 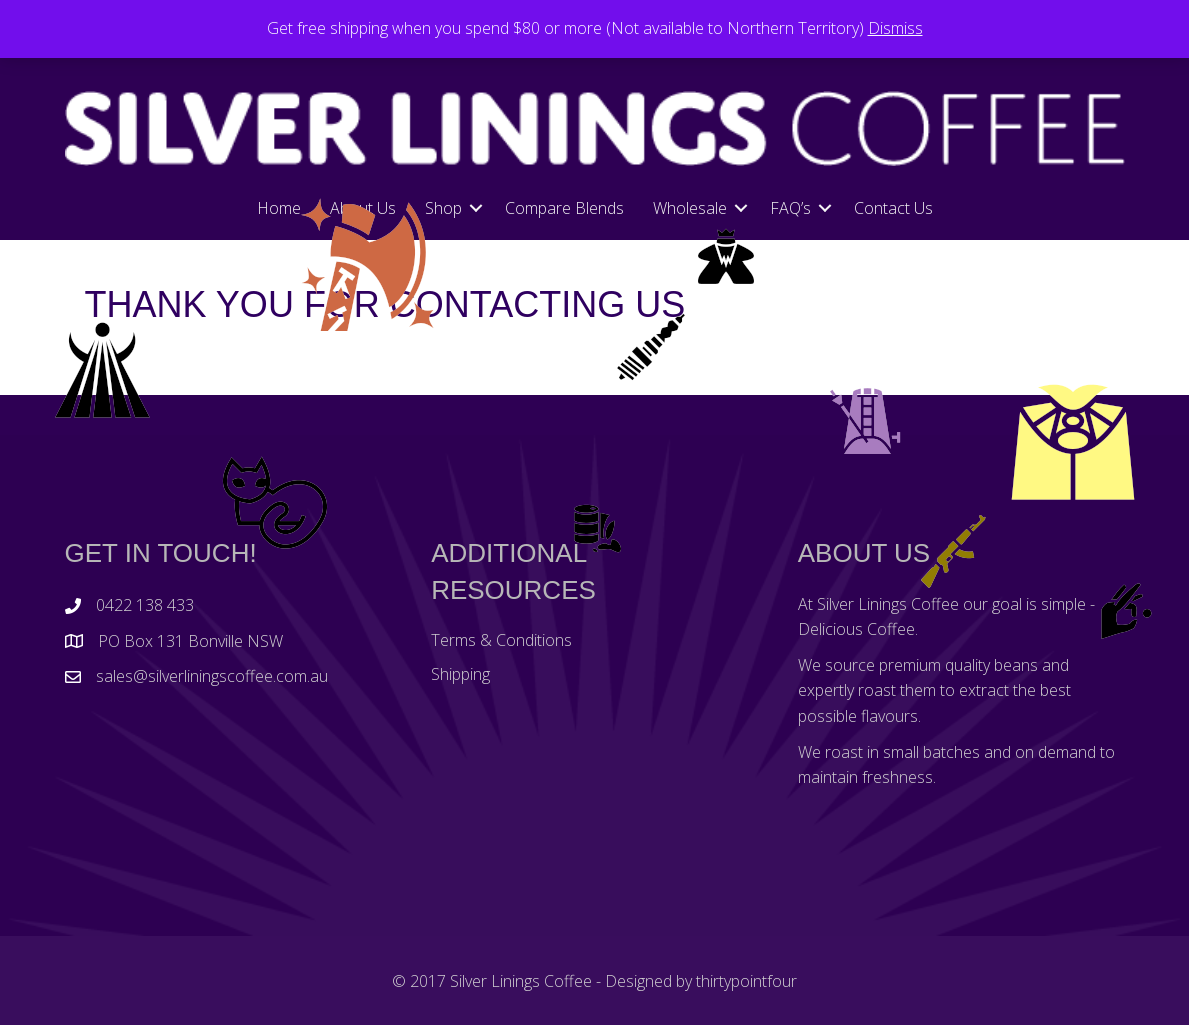 I want to click on tap to flick or shoot a marble, so click(x=1134, y=610).